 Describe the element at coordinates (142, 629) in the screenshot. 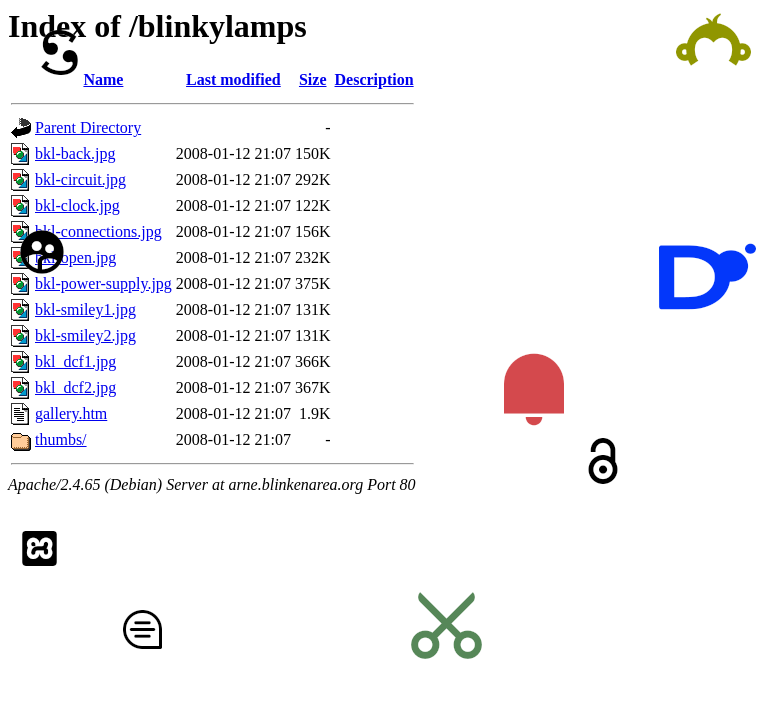

I see `open quip collaborative documents app` at that location.